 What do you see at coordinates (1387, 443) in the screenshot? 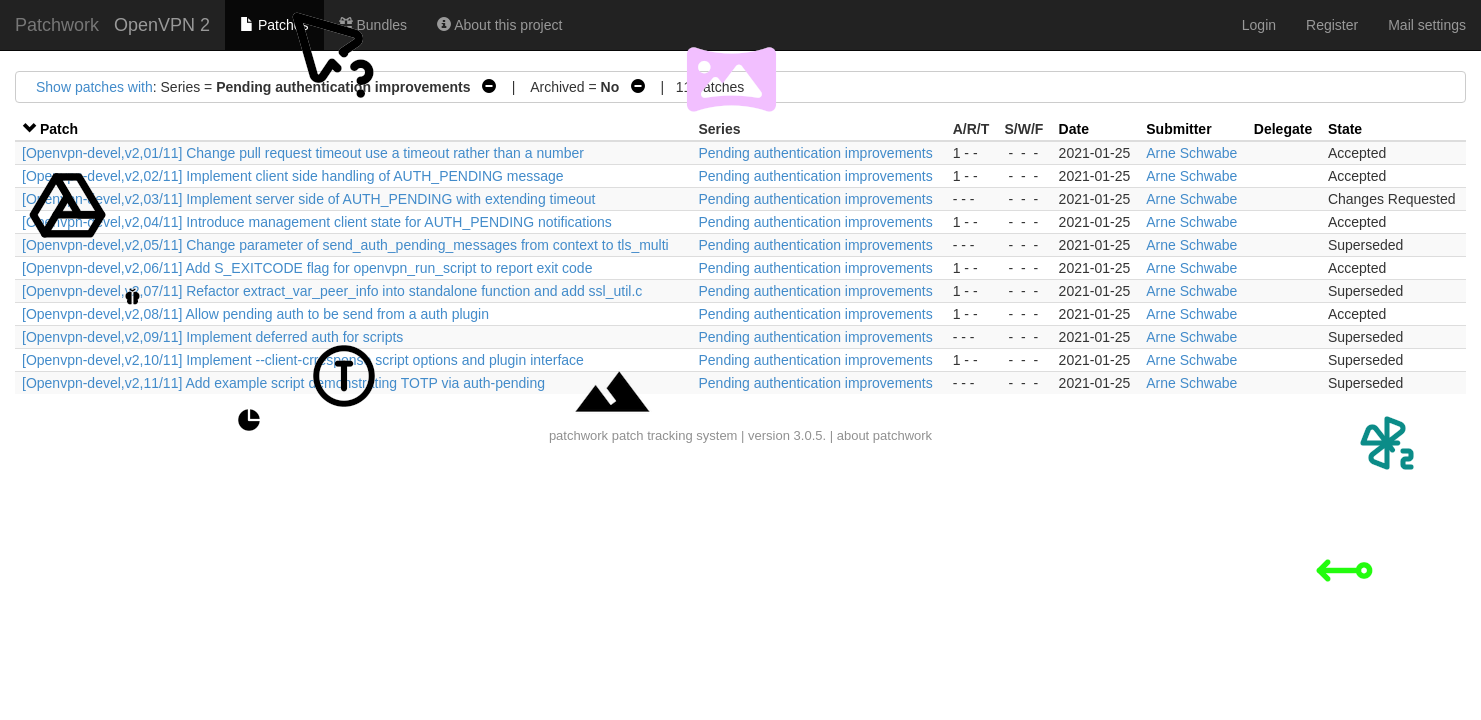
I see `adjust car fan to speed level 2` at bounding box center [1387, 443].